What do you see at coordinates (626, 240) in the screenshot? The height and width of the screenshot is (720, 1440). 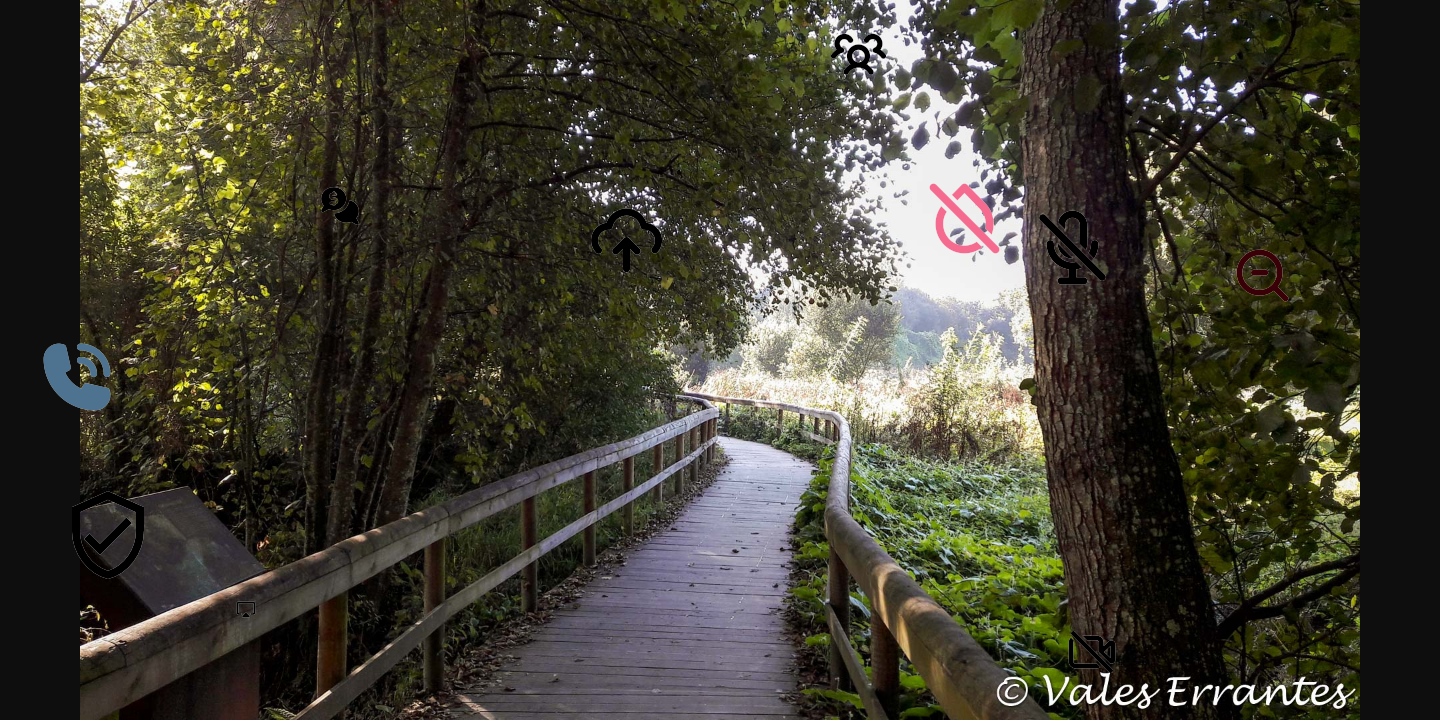 I see `upload file to cloud storage` at bounding box center [626, 240].